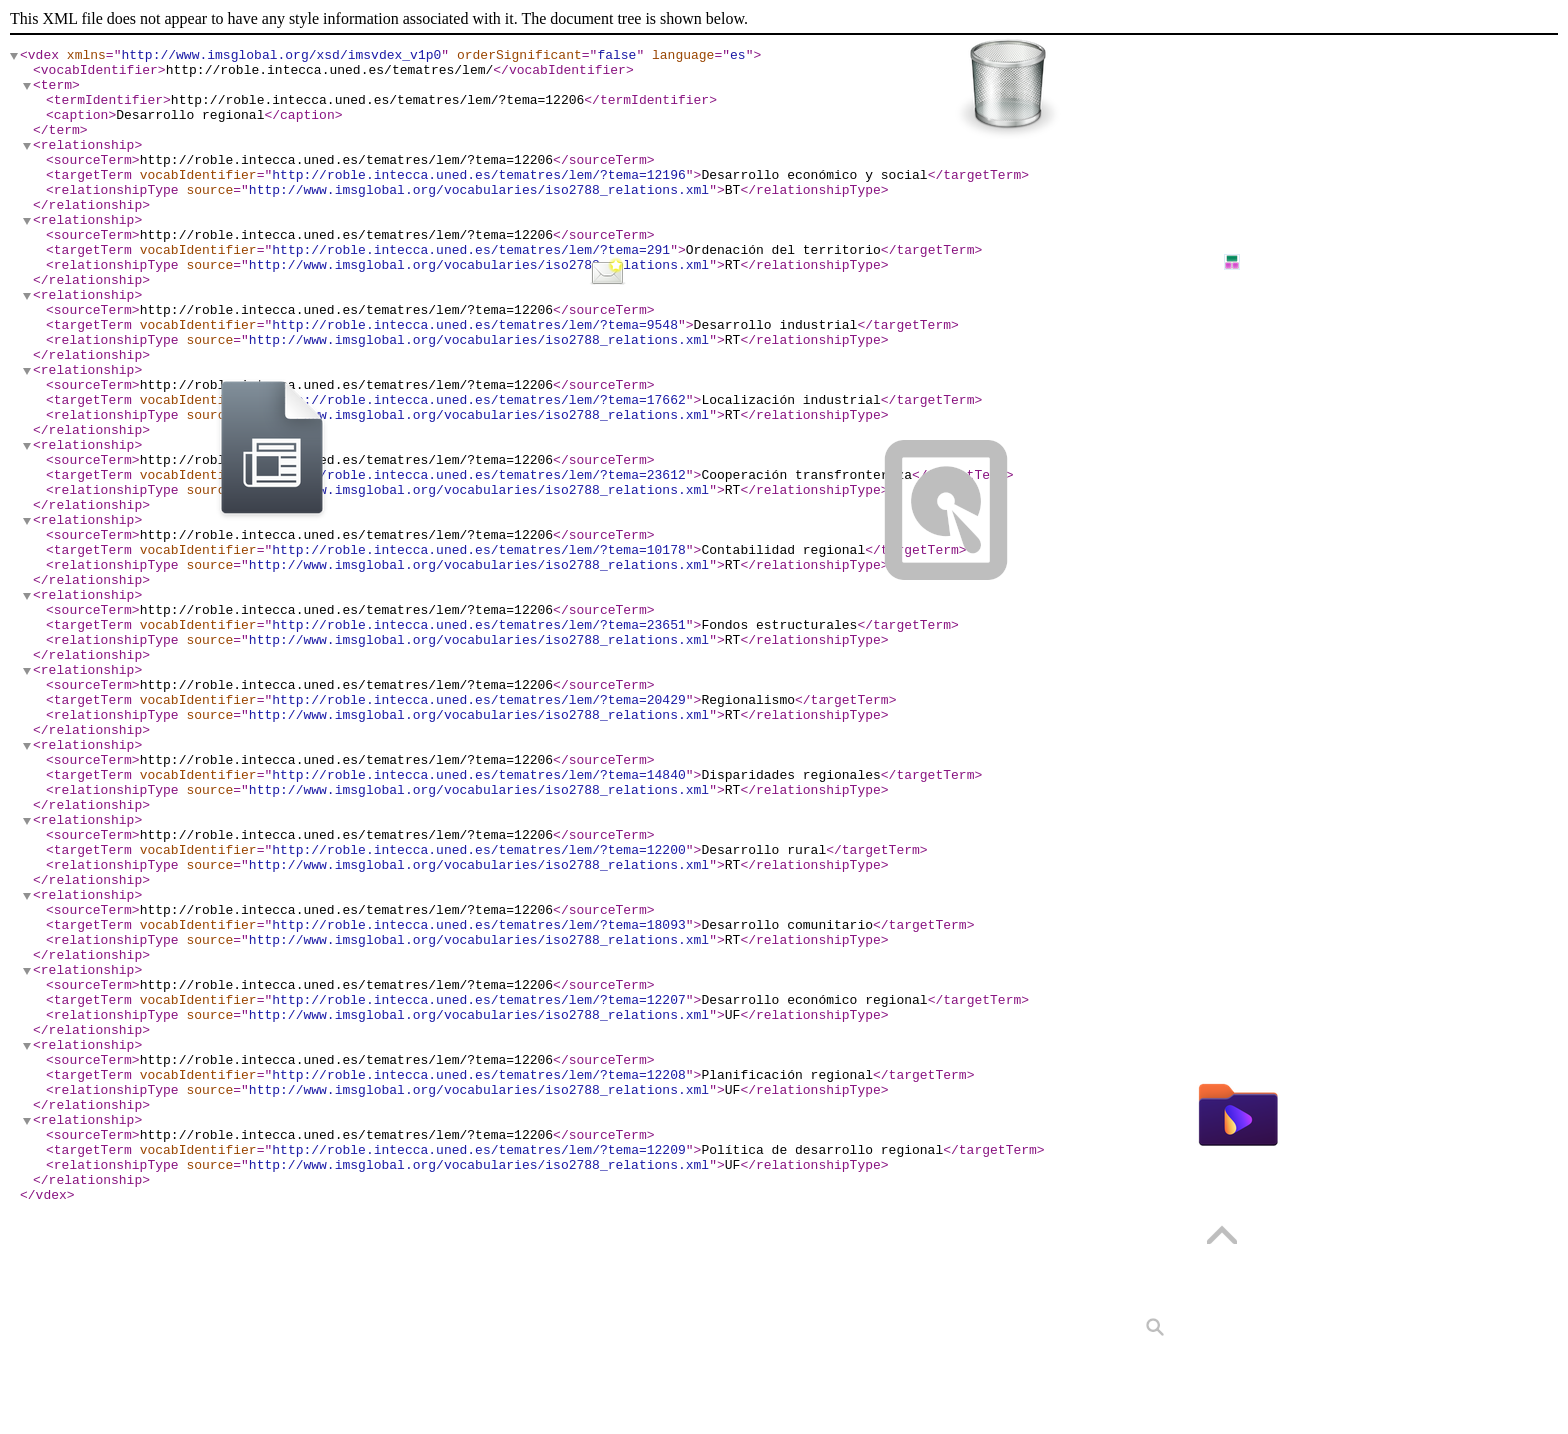 The width and height of the screenshot is (1568, 1434). Describe the element at coordinates (946, 510) in the screenshot. I see `access firewire hard drive` at that location.